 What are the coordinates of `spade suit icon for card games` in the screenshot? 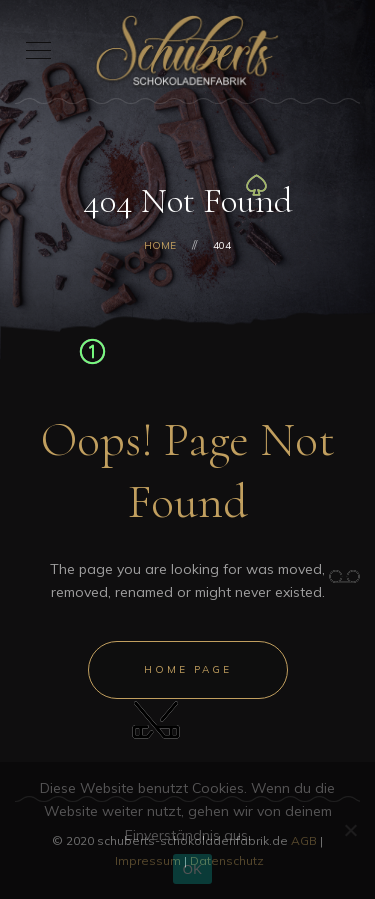 It's located at (256, 185).